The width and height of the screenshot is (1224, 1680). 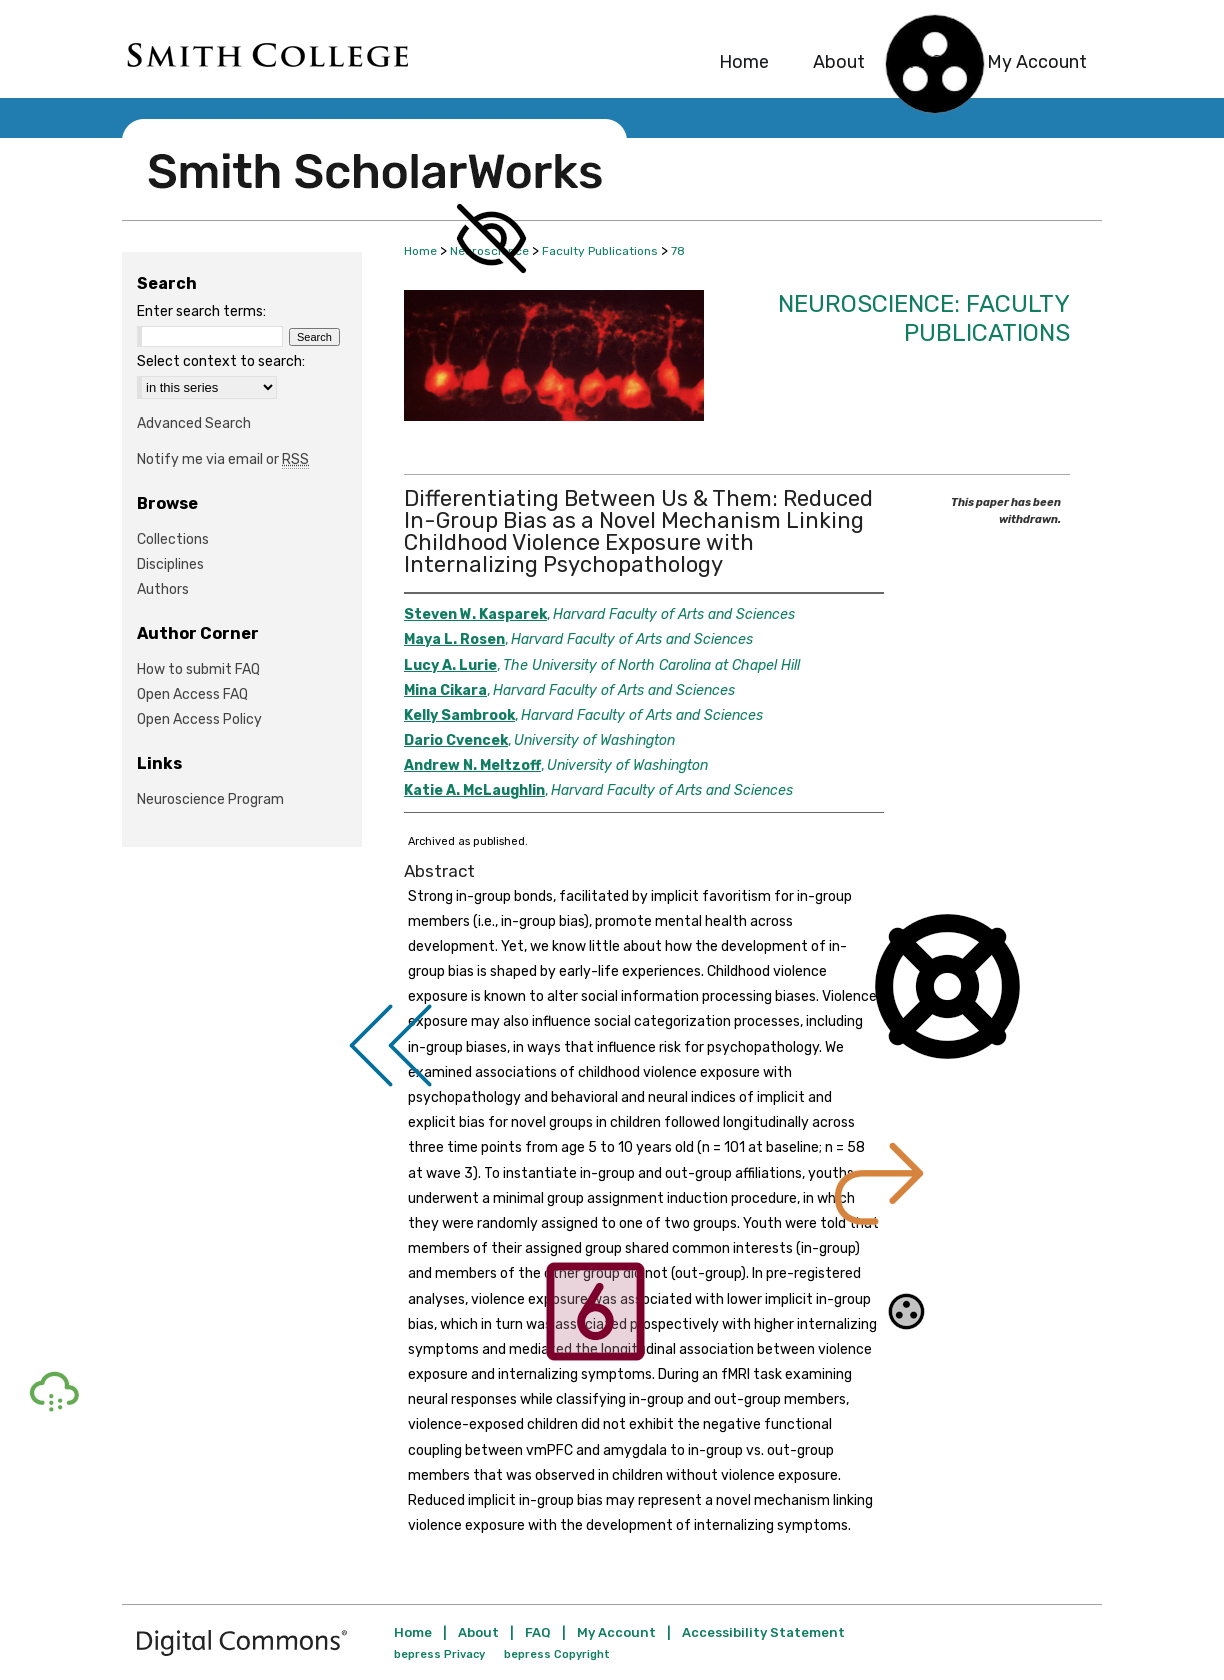 I want to click on go back to the beginning, so click(x=394, y=1045).